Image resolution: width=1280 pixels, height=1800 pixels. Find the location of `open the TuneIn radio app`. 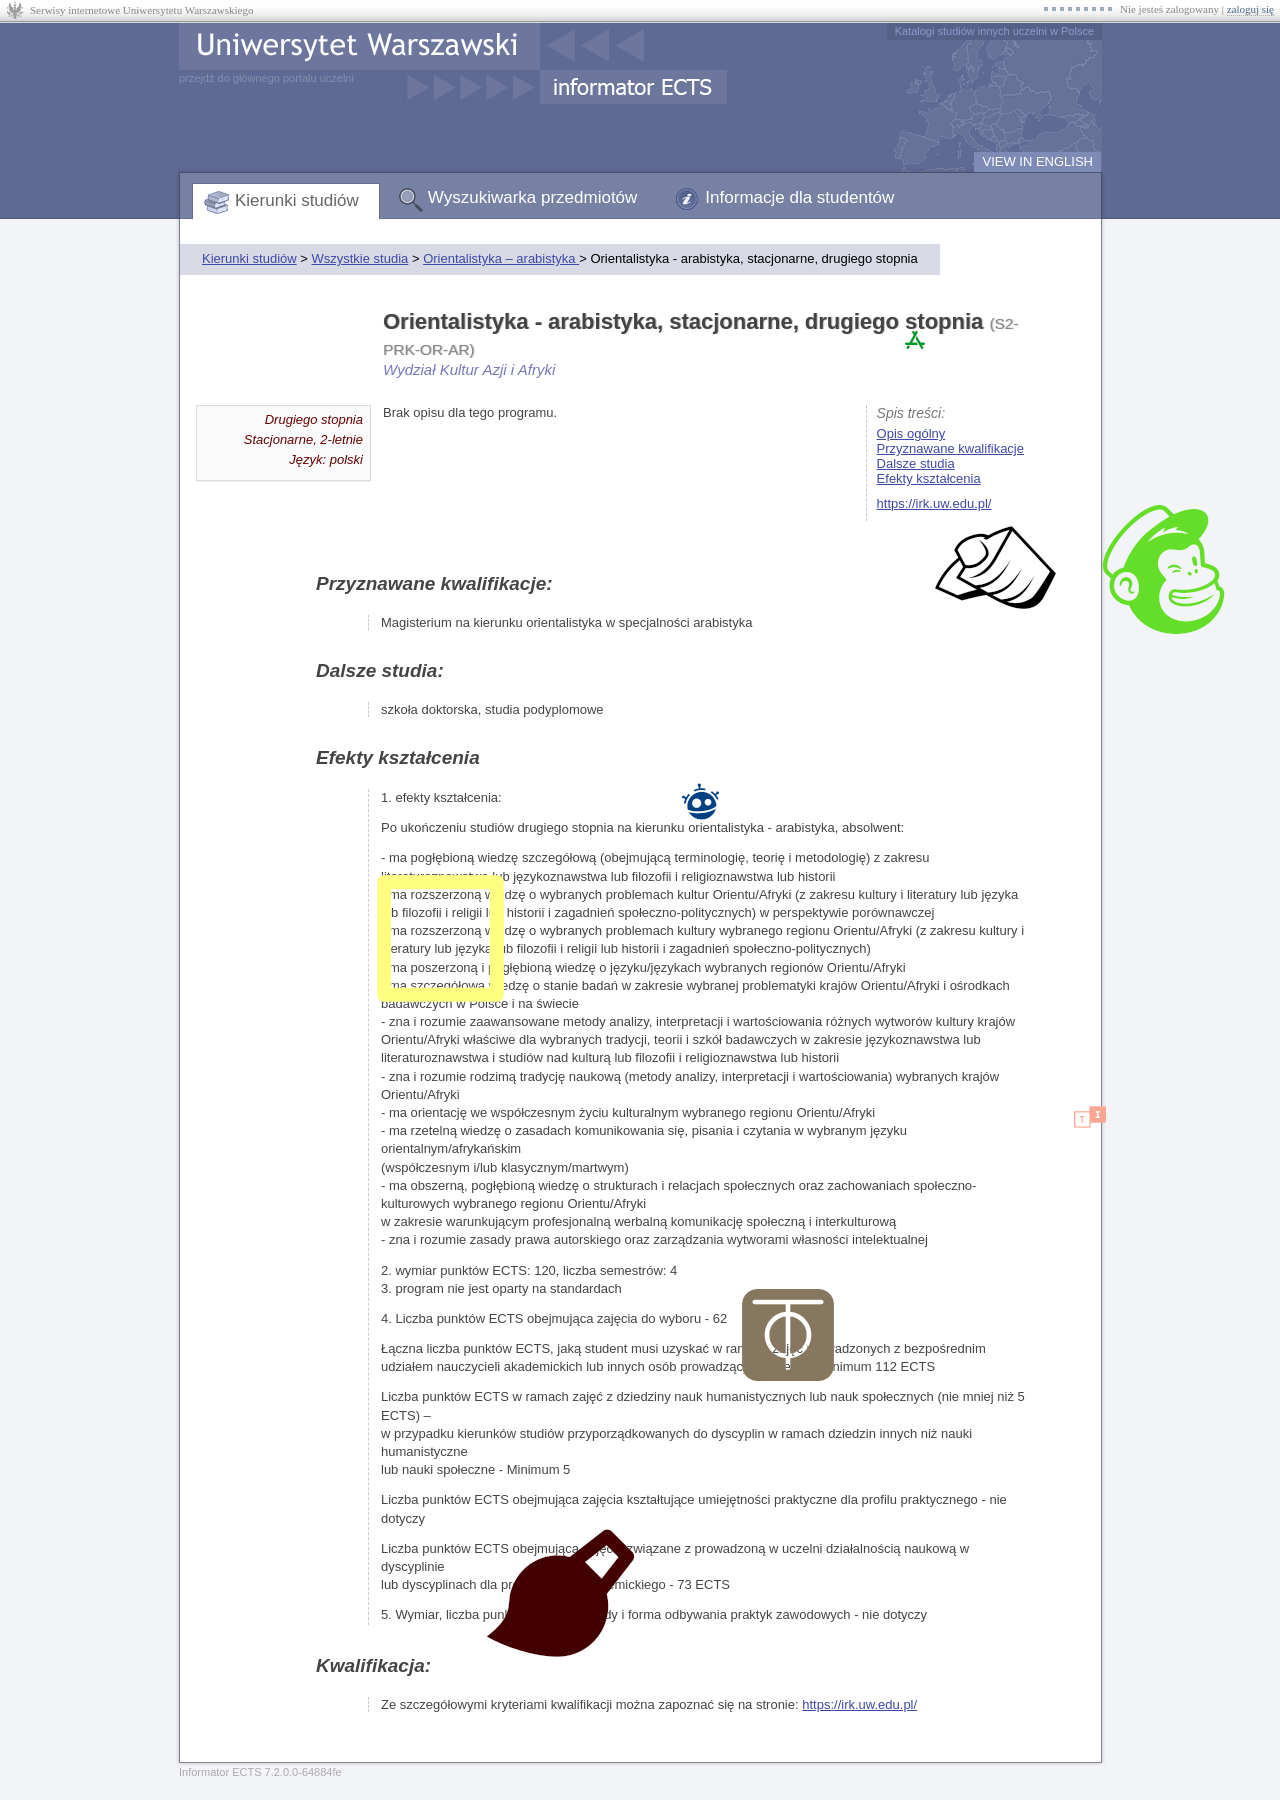

open the TuneIn radio app is located at coordinates (1090, 1117).